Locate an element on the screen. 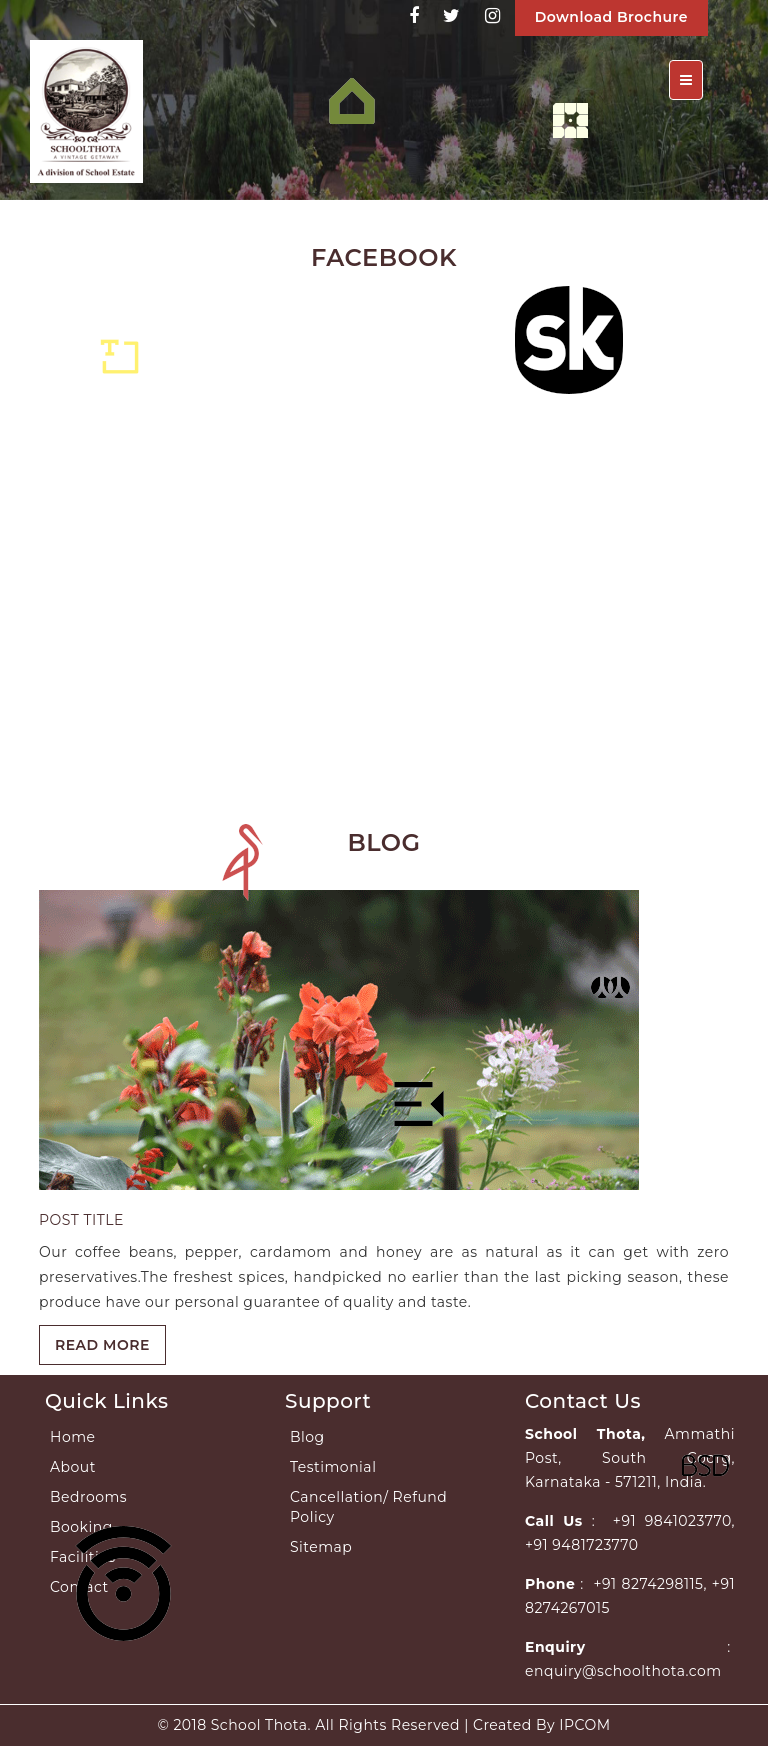 The image size is (768, 1746). insert a text block or text box is located at coordinates (120, 357).